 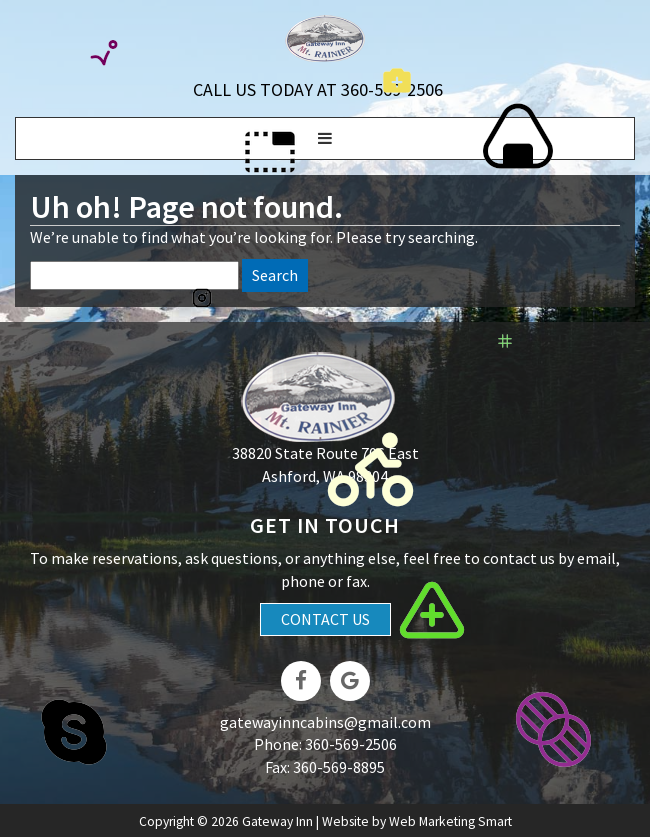 What do you see at coordinates (202, 298) in the screenshot?
I see `open Instagram app` at bounding box center [202, 298].